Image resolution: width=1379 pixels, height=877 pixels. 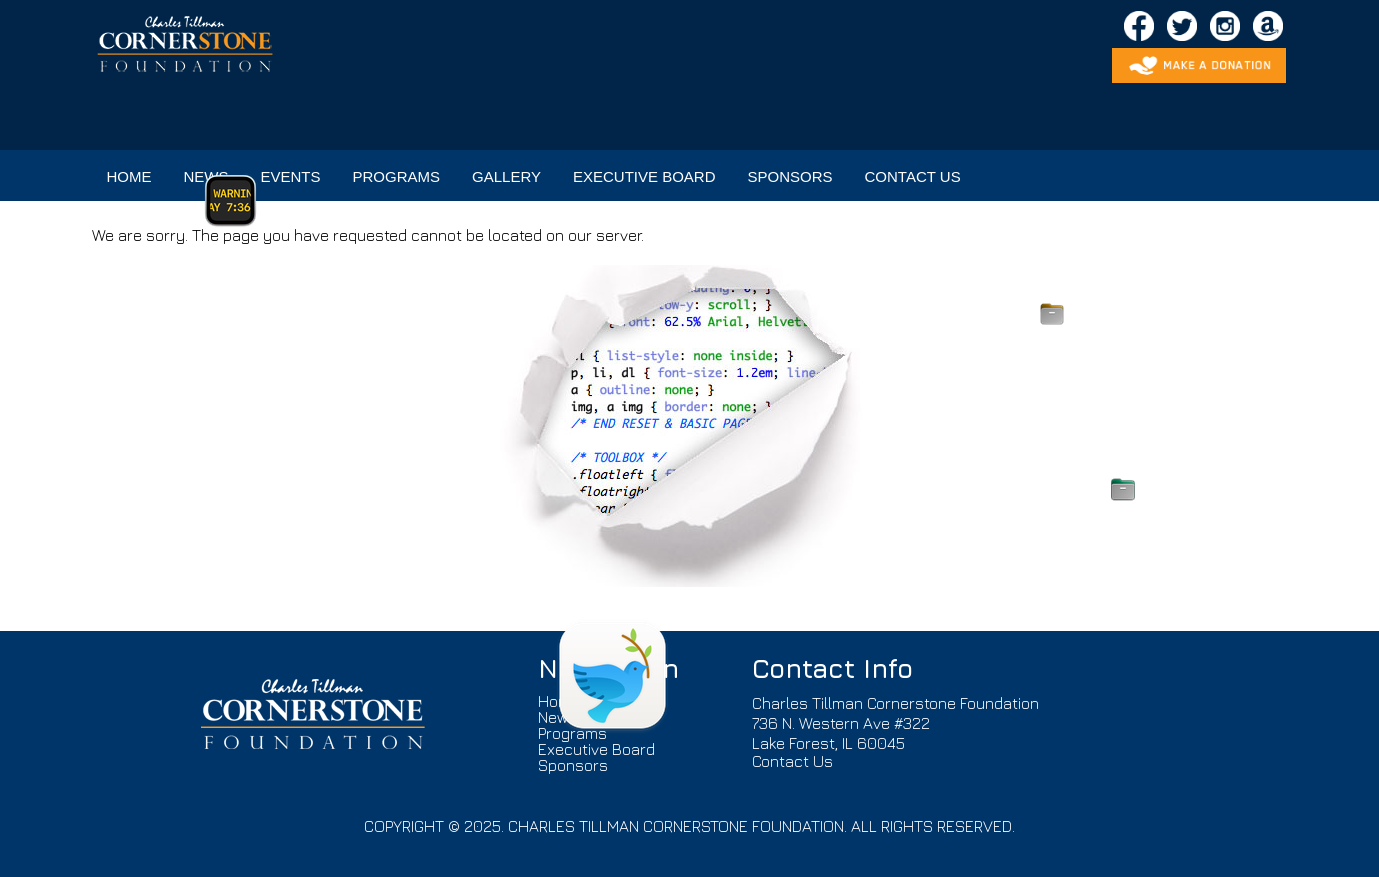 What do you see at coordinates (230, 200) in the screenshot?
I see `open the console app to view system logs` at bounding box center [230, 200].